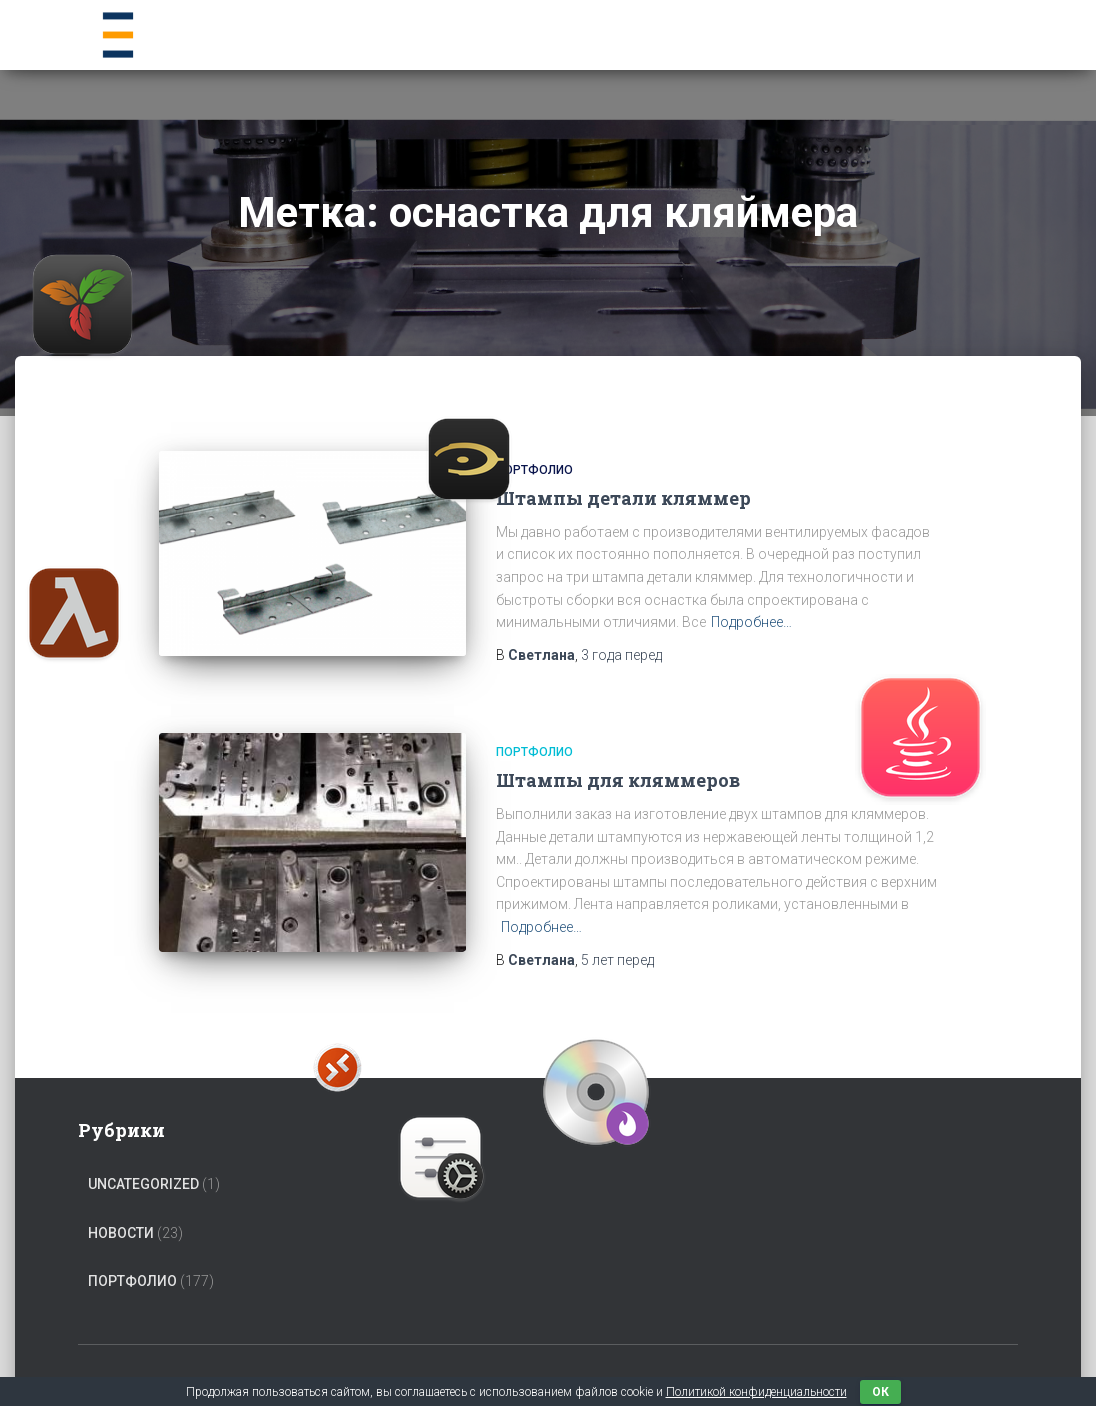 Image resolution: width=1096 pixels, height=1406 pixels. I want to click on open trilium notes app, so click(82, 304).